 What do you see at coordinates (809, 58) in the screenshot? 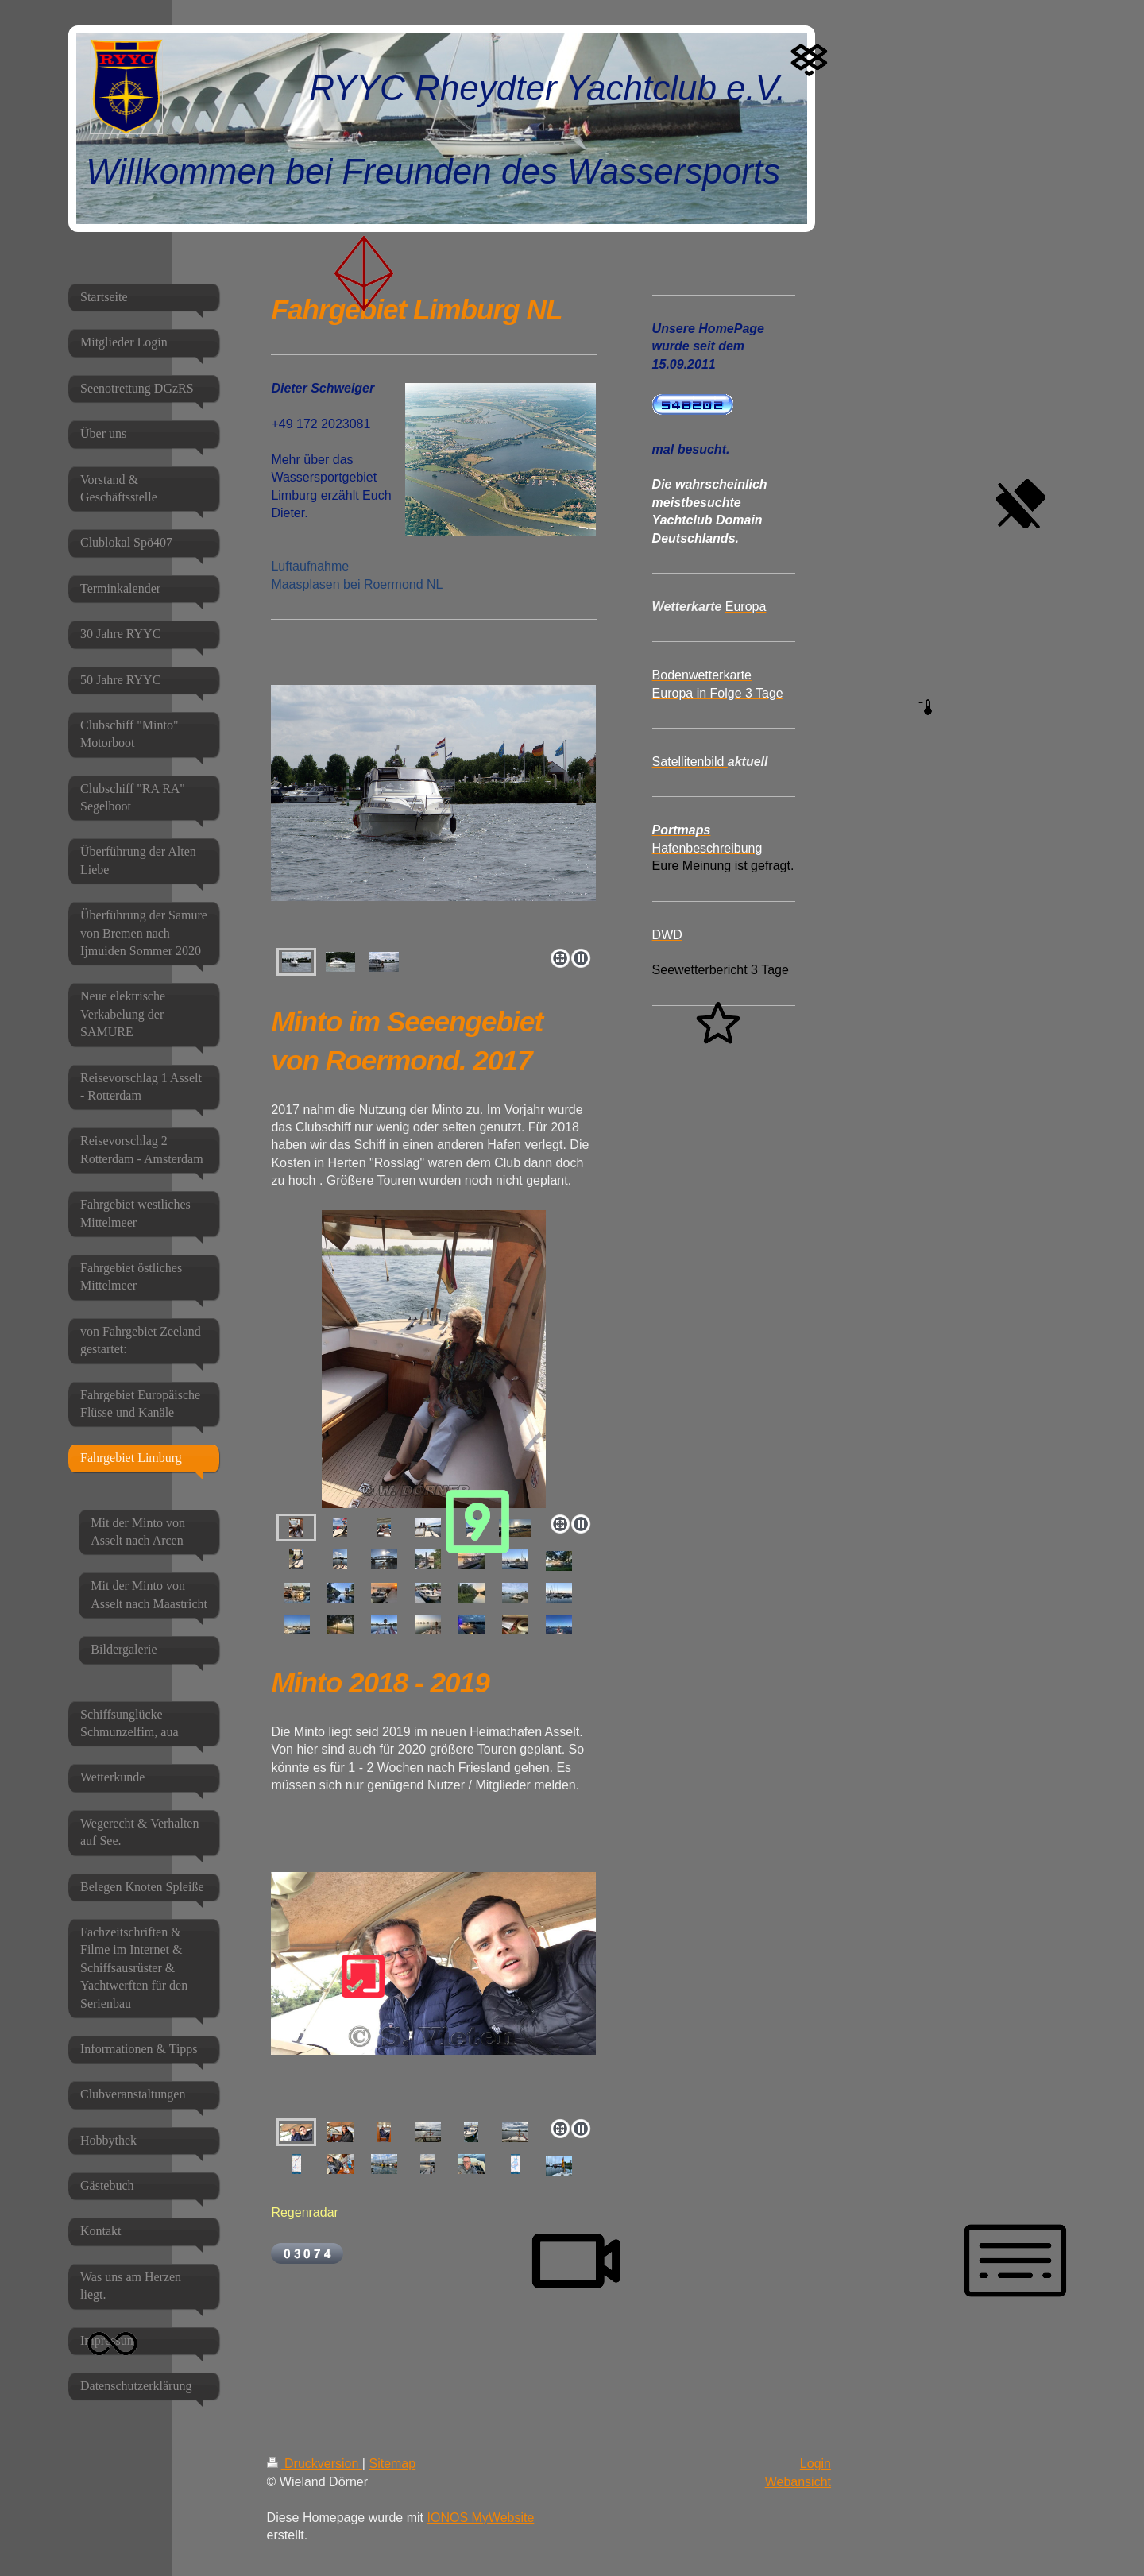
I see `open dropbox cloud storage` at bounding box center [809, 58].